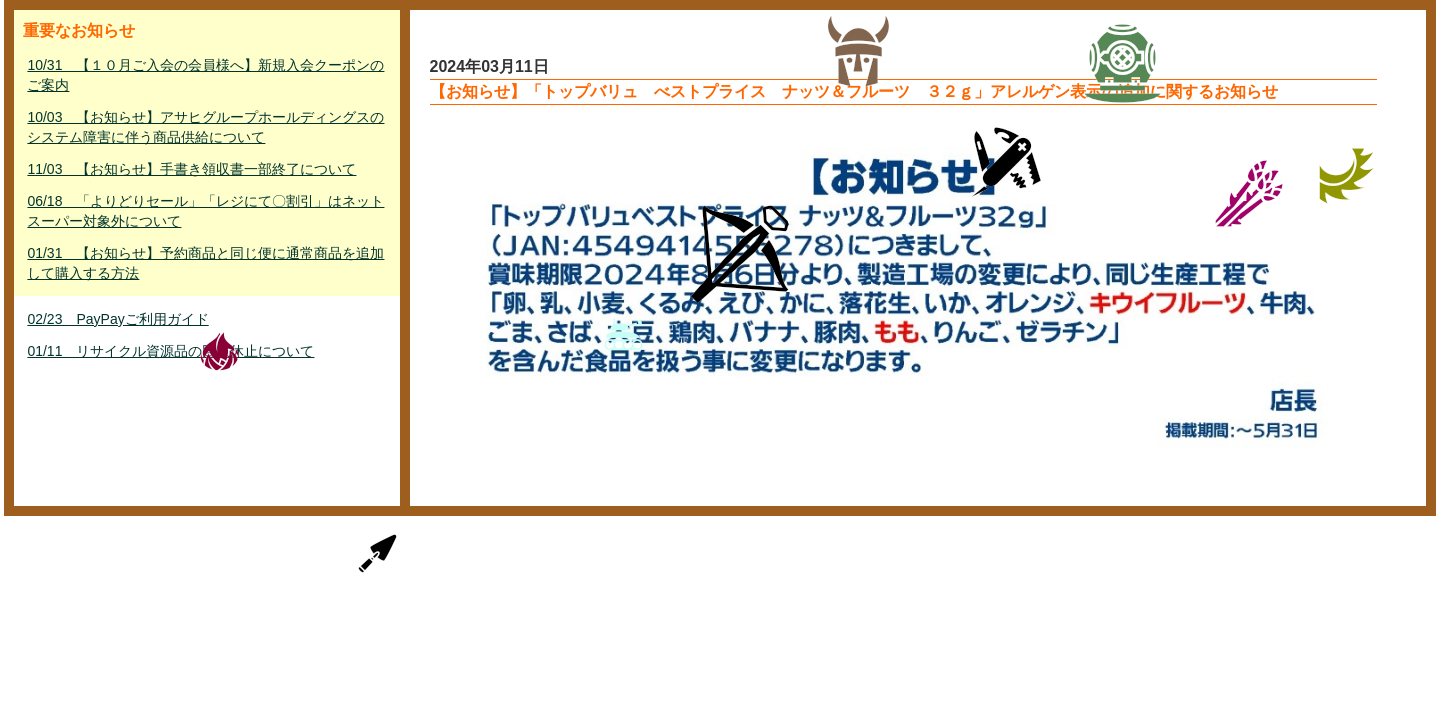  I want to click on equip or select a saw blade weapon, so click(1347, 176).